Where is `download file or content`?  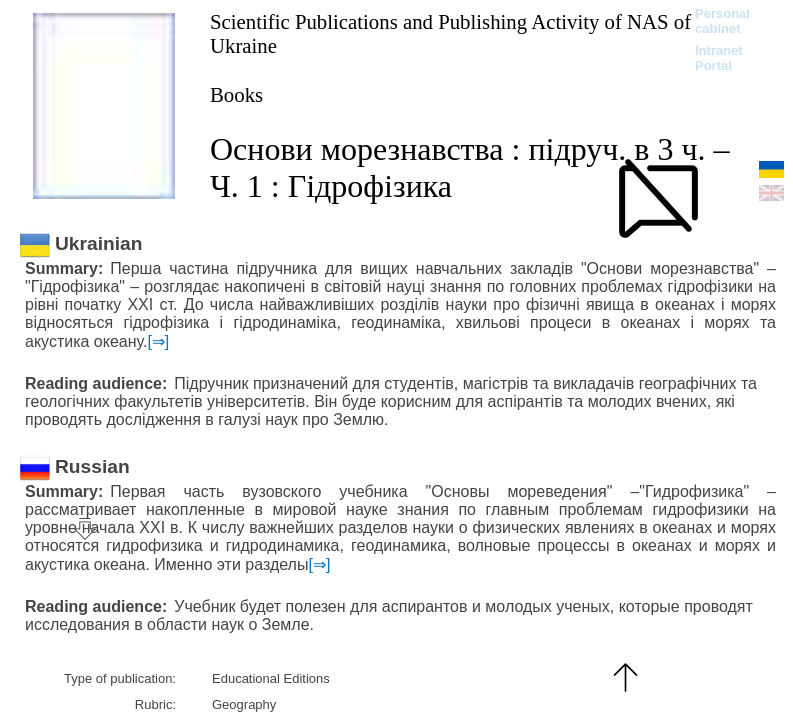 download file or content is located at coordinates (85, 528).